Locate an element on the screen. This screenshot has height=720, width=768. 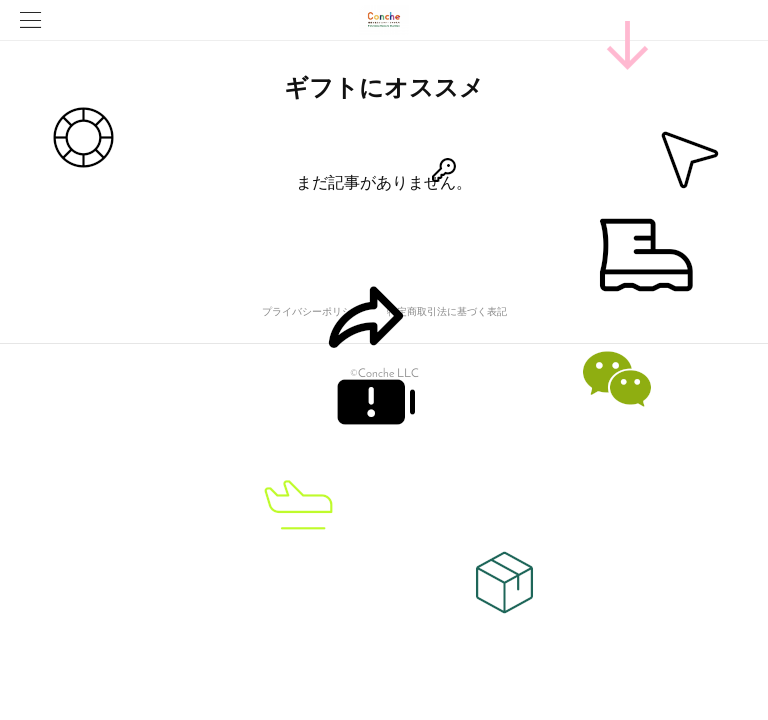
access casino or gambling games is located at coordinates (83, 137).